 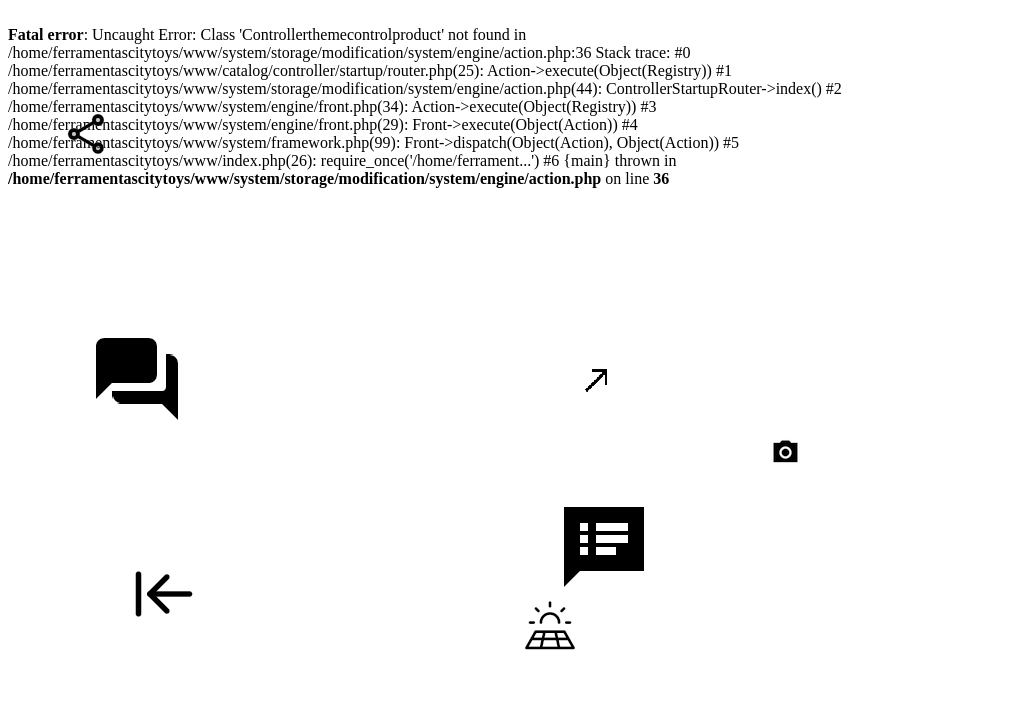 I want to click on navigate to the beginning of content, so click(x=164, y=594).